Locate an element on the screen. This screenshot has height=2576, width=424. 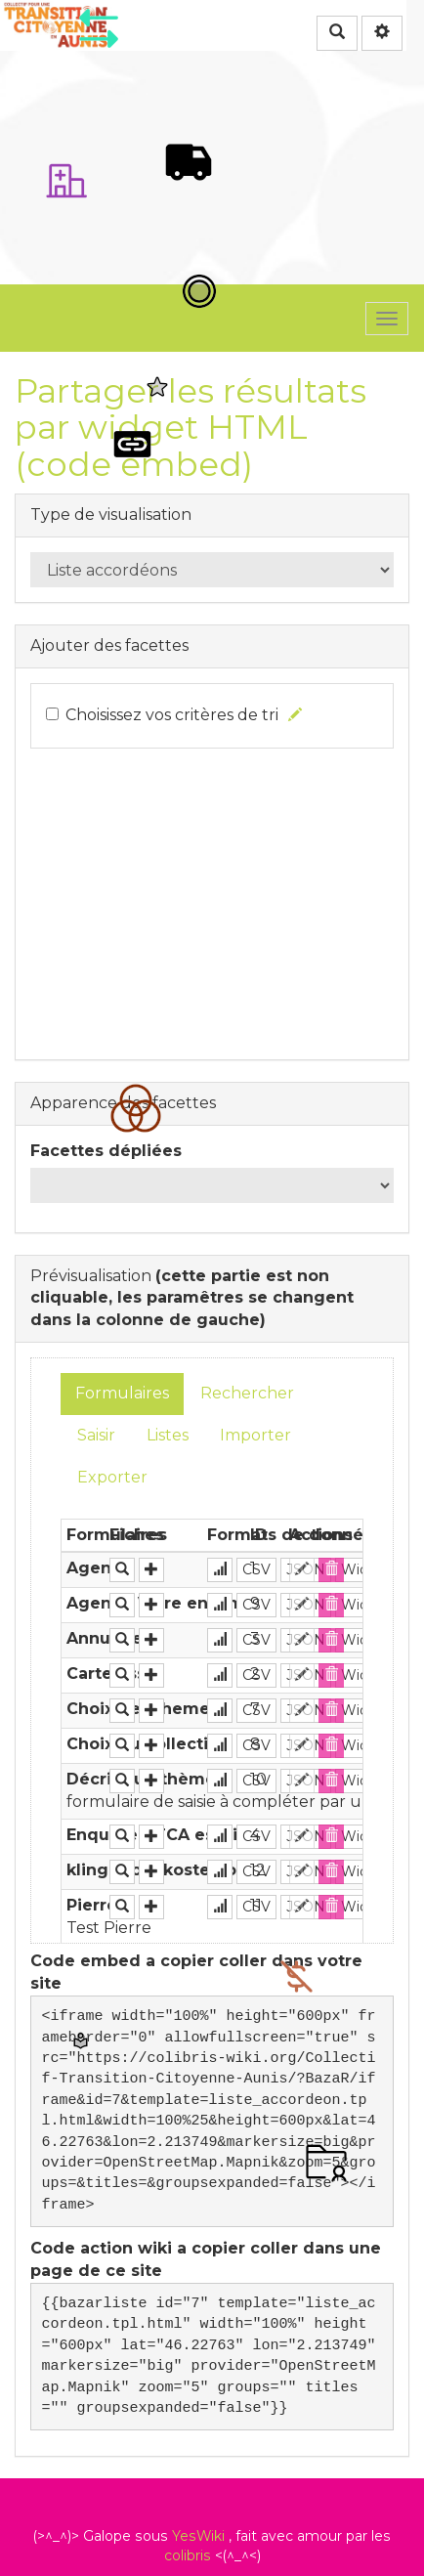
track your delivery status is located at coordinates (189, 162).